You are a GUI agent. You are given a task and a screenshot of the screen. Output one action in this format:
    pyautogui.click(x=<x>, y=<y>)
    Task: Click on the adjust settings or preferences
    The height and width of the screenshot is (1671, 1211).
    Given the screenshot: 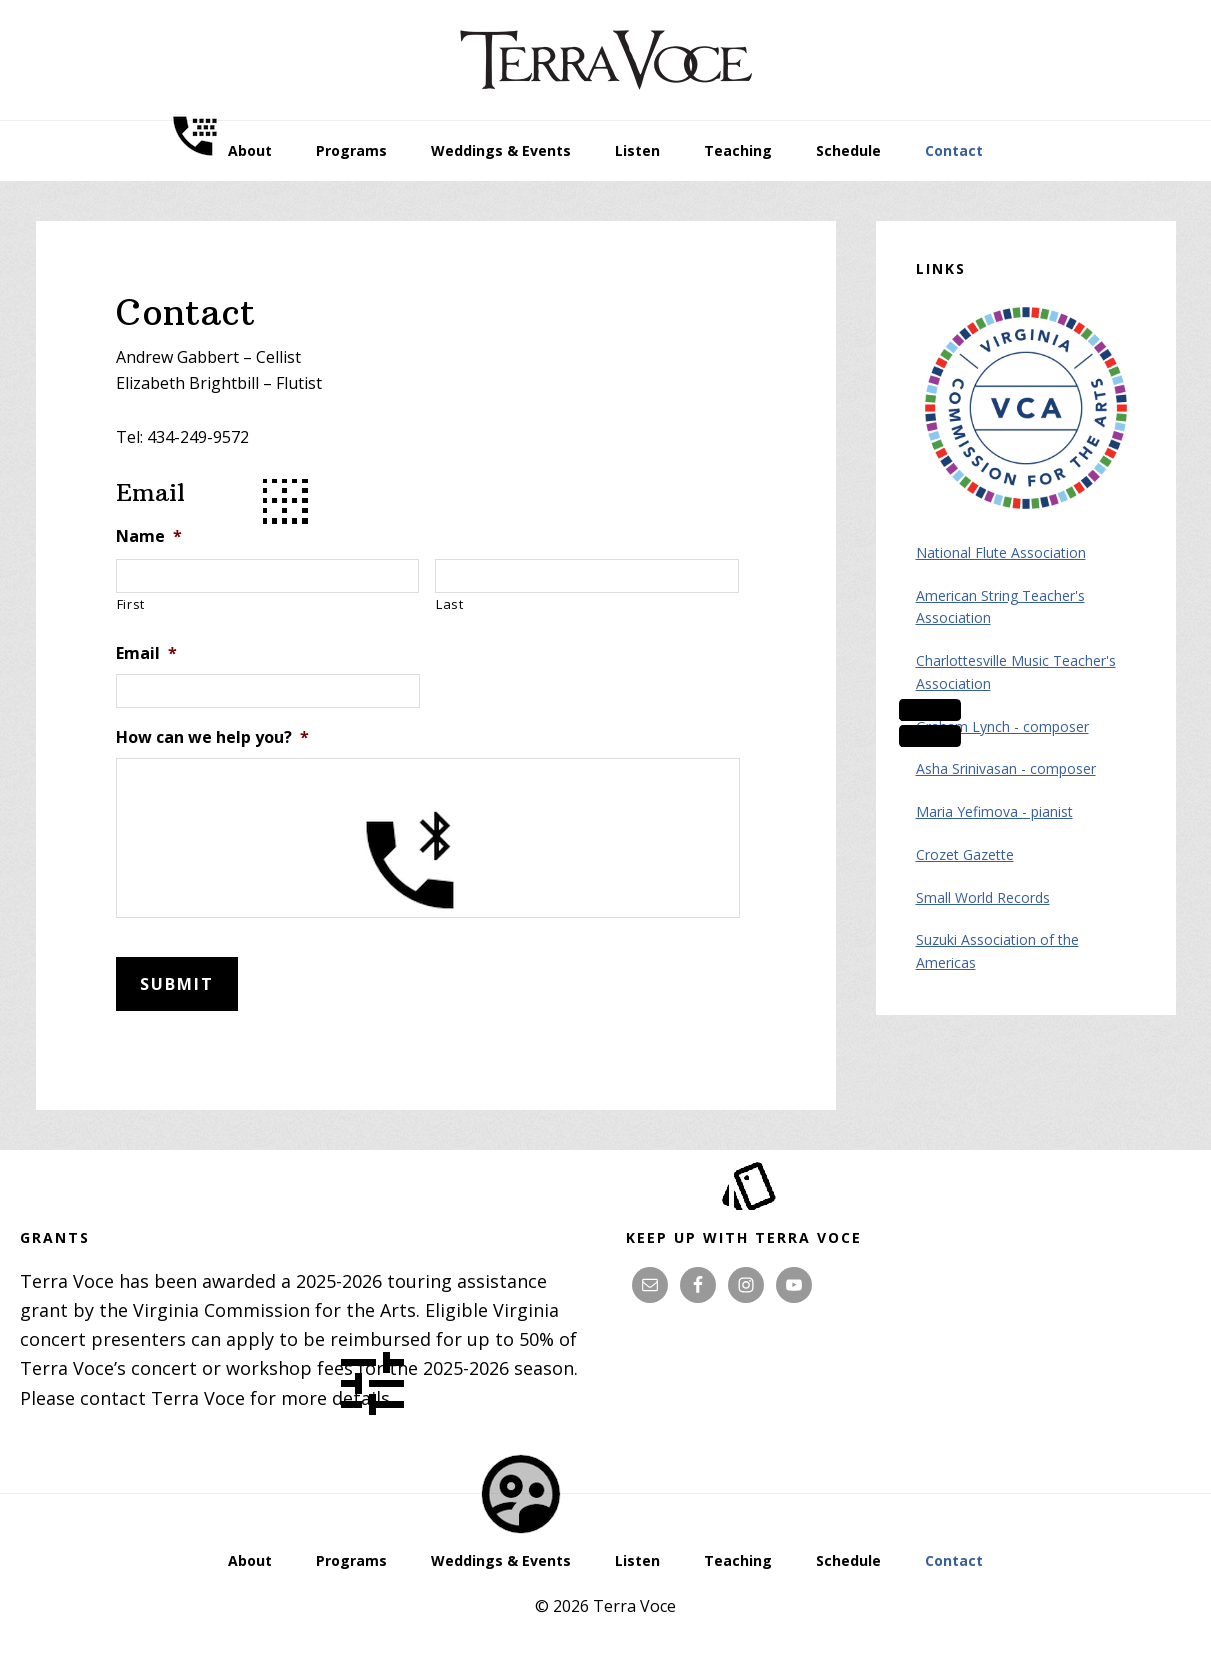 What is the action you would take?
    pyautogui.click(x=372, y=1383)
    